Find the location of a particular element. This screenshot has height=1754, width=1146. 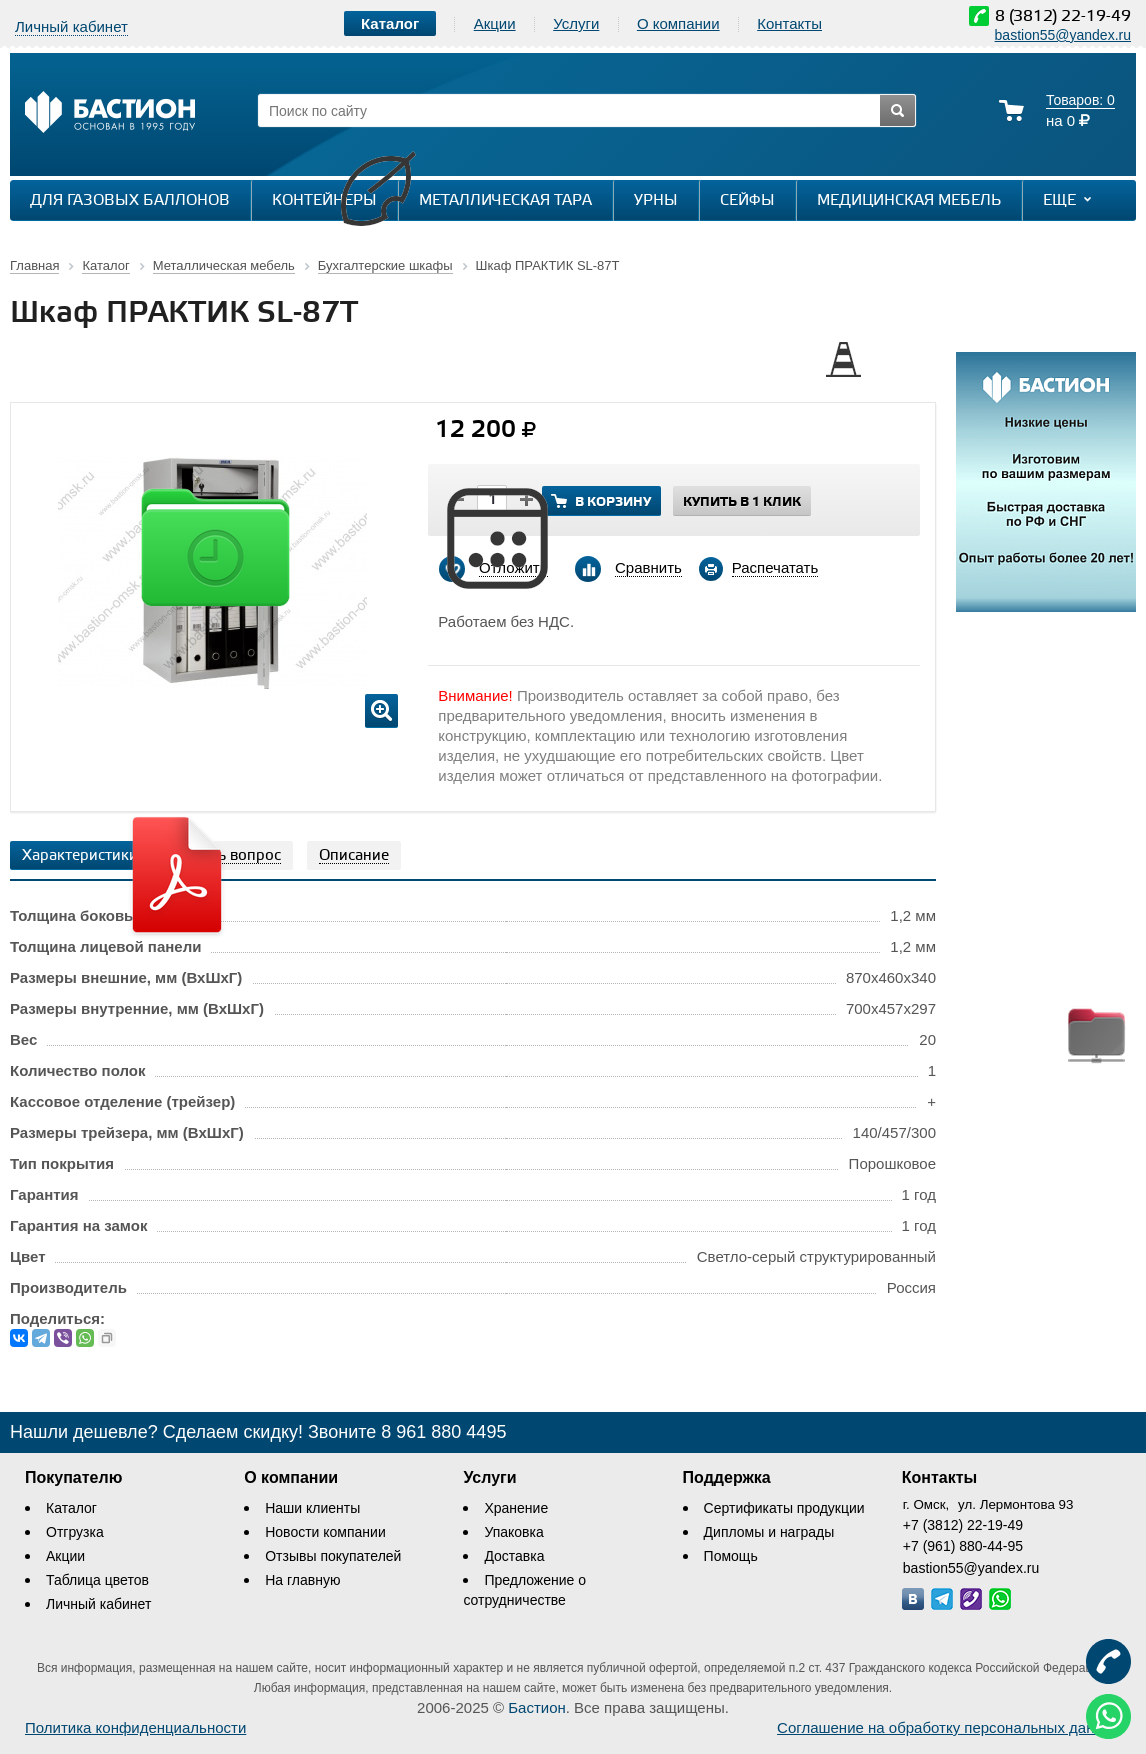

access nature and plant emoji category is located at coordinates (376, 191).